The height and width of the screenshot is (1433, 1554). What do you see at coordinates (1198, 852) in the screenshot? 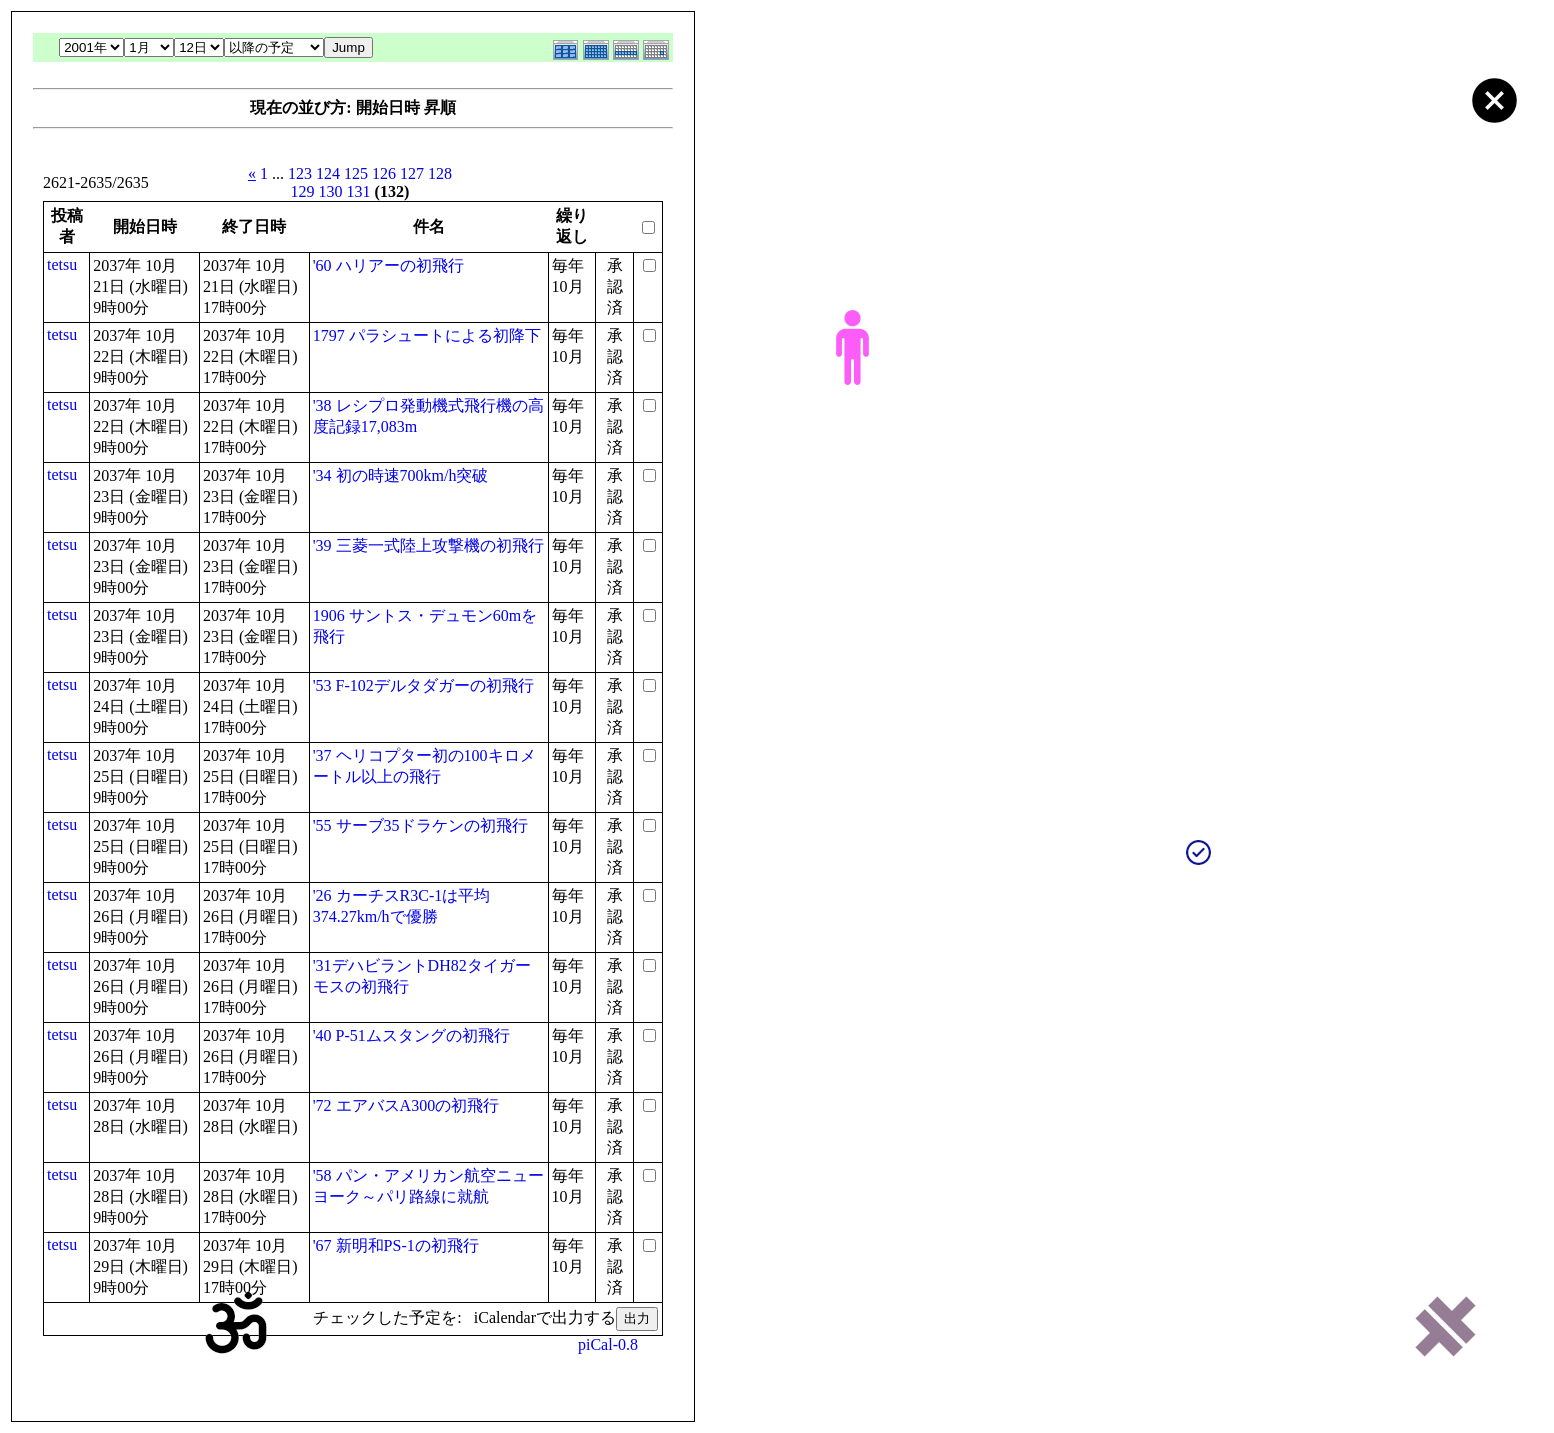
I see `indicates a completed or successful action` at bounding box center [1198, 852].